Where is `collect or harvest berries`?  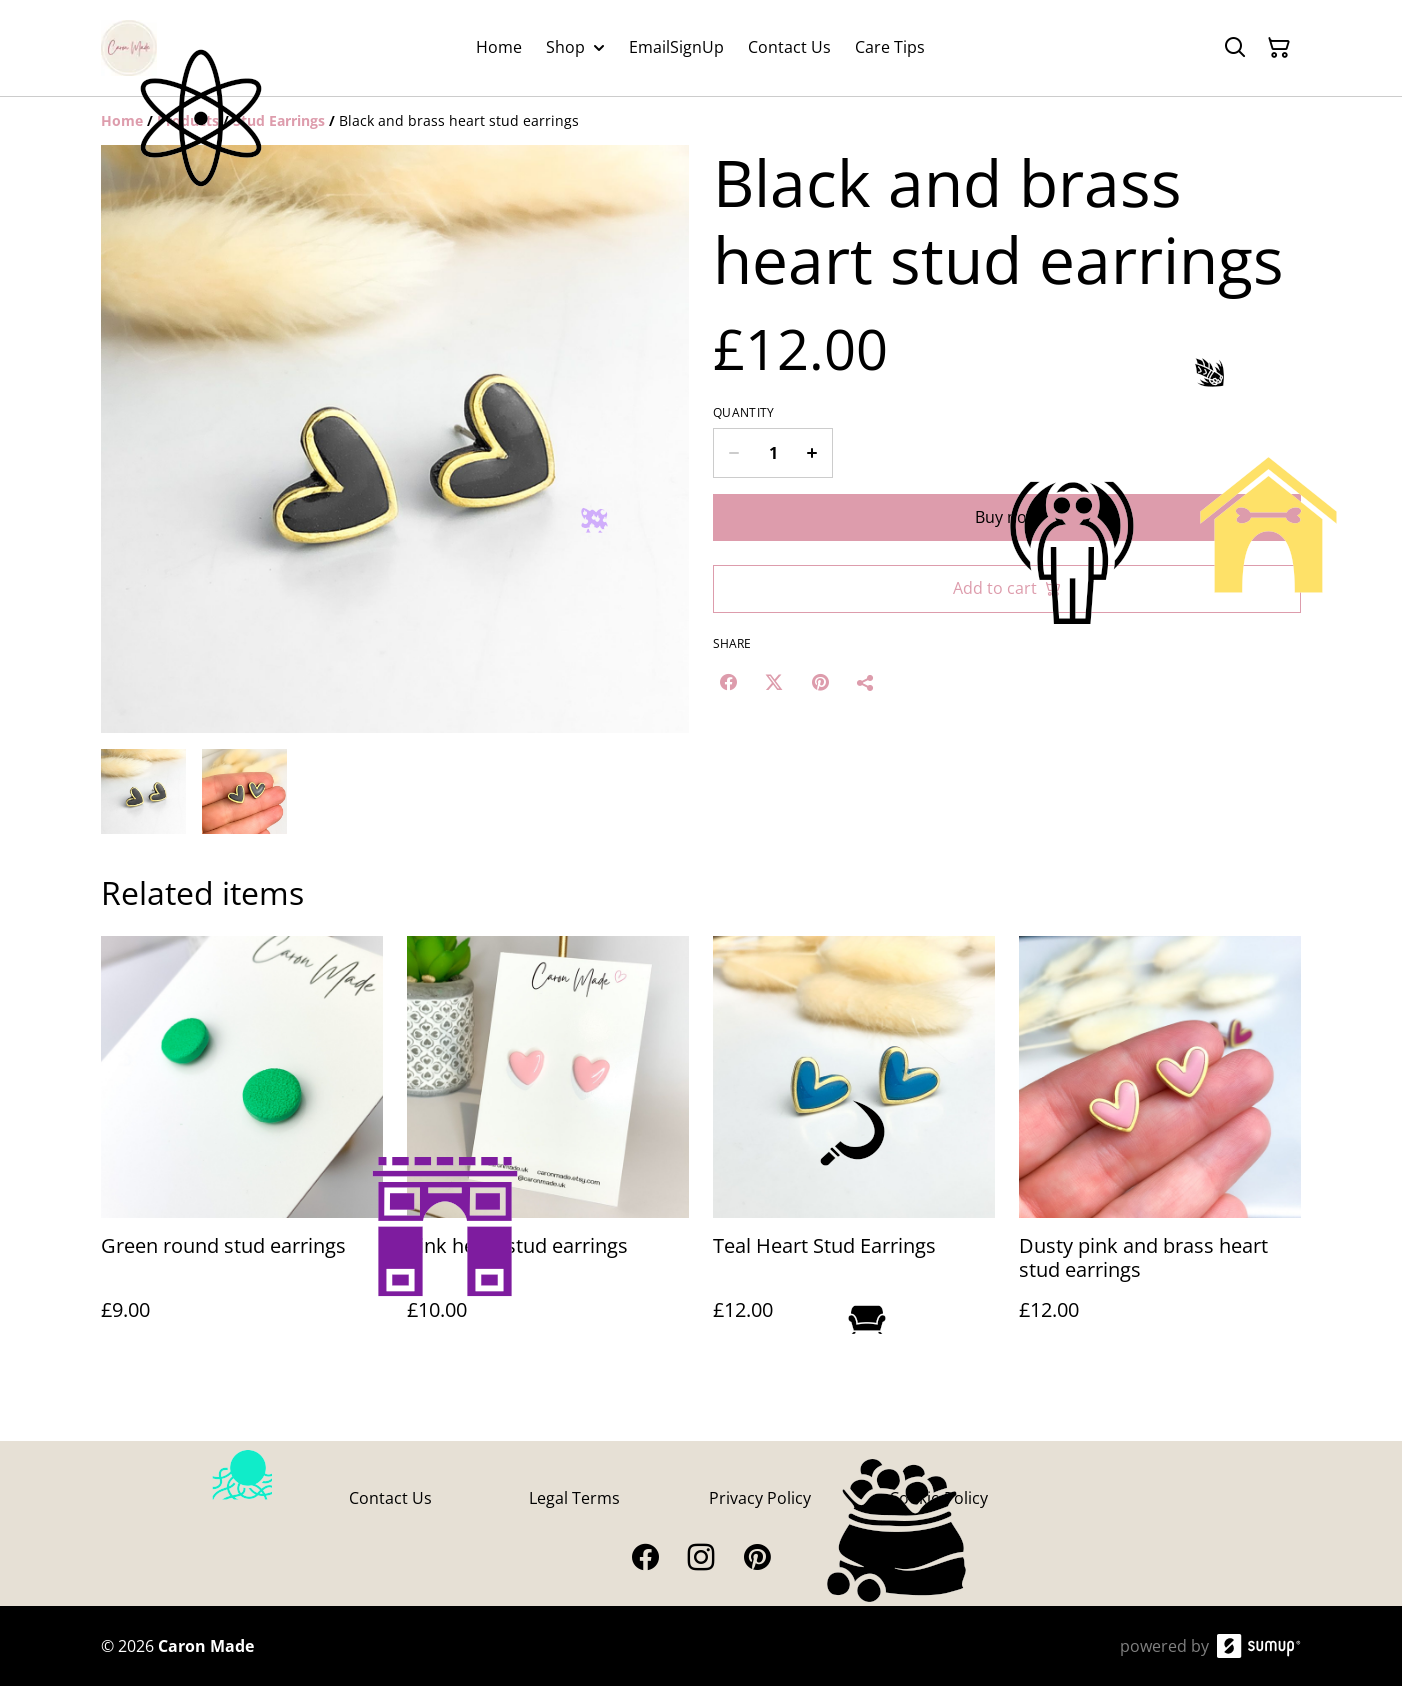
collect or harvest berries is located at coordinates (594, 519).